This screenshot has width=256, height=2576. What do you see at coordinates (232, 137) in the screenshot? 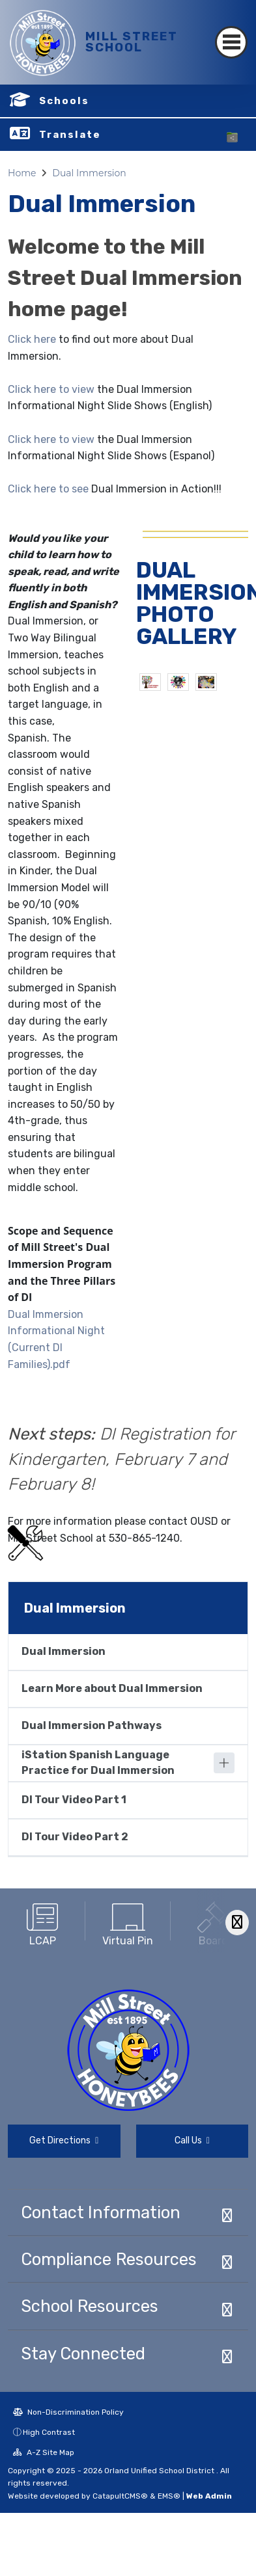
I see `access your public shared folder` at bounding box center [232, 137].